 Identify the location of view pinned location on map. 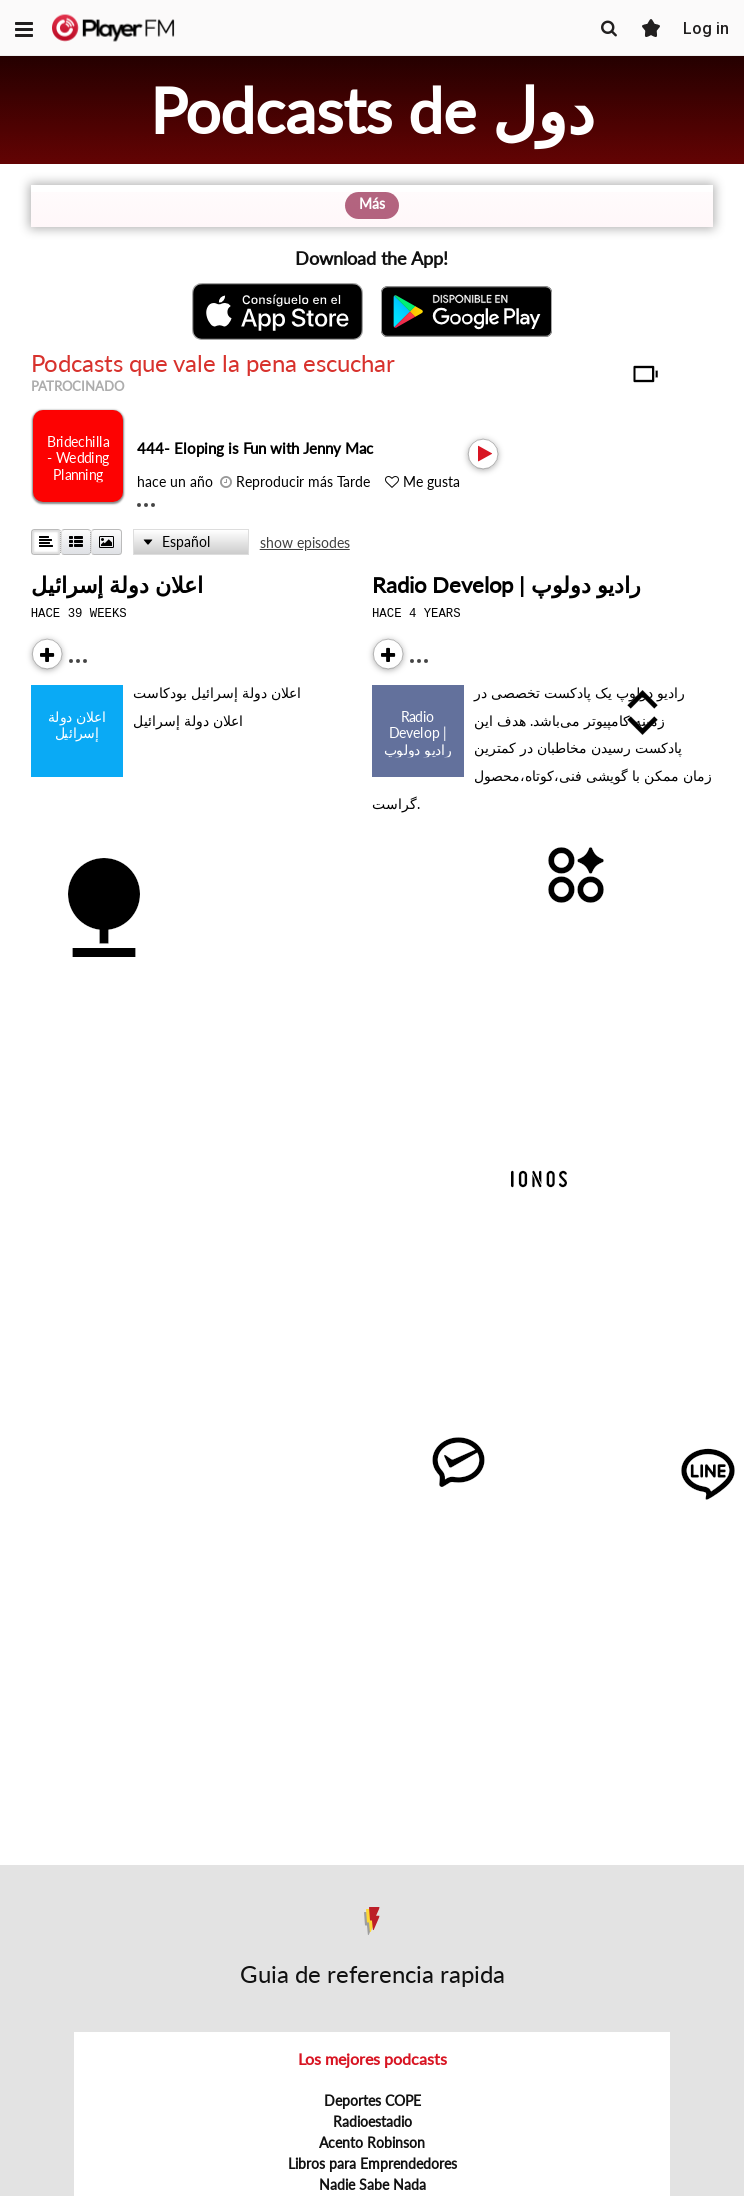
(104, 903).